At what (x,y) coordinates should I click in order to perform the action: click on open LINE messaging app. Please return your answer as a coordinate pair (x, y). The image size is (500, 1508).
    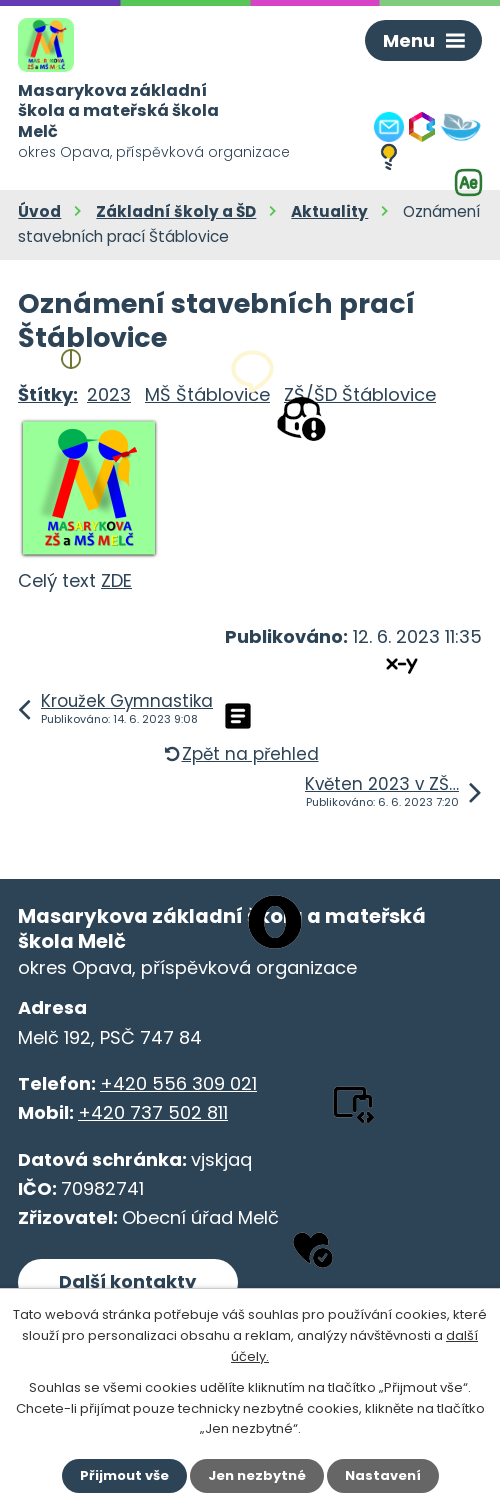
    Looking at the image, I should click on (252, 371).